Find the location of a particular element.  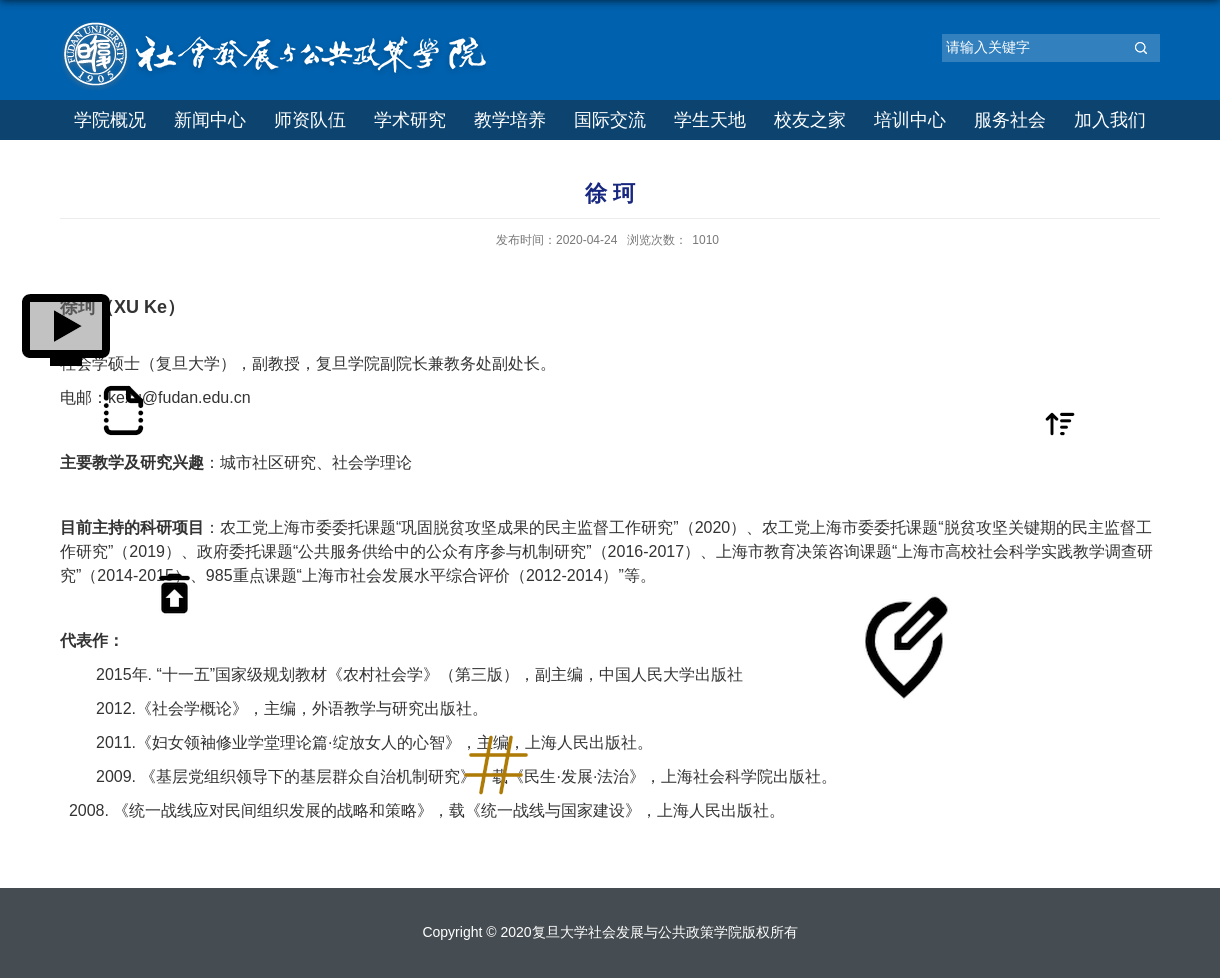

indicates a corrupted or damaged file is located at coordinates (123, 410).